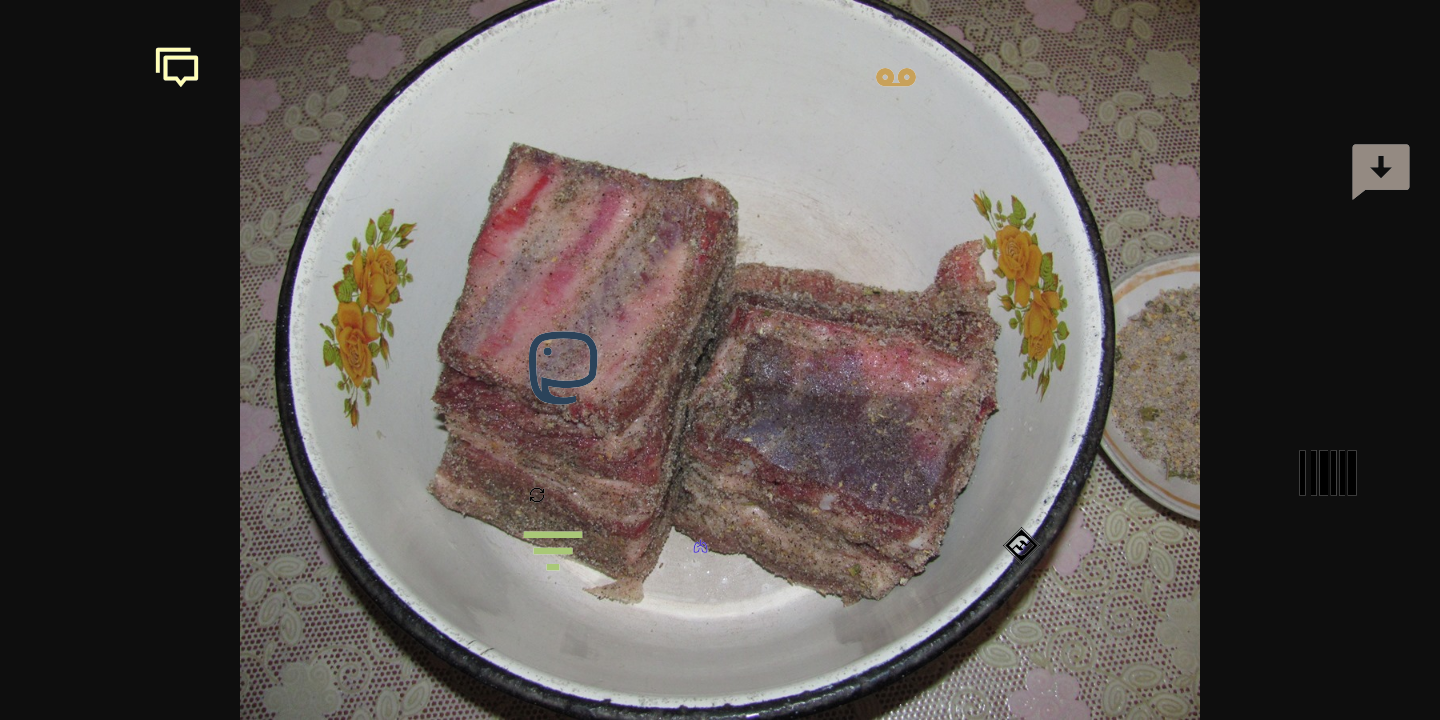 The height and width of the screenshot is (720, 1440). Describe the element at coordinates (562, 368) in the screenshot. I see `open mastodon app` at that location.